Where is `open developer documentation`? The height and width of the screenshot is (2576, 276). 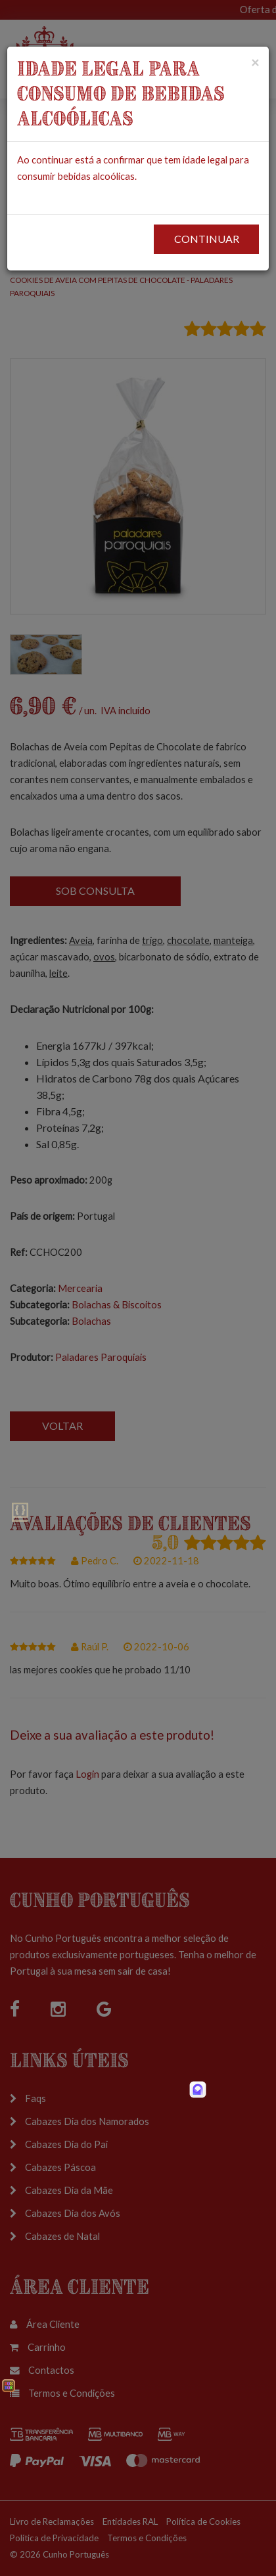
open developer documentation is located at coordinates (20, 1512).